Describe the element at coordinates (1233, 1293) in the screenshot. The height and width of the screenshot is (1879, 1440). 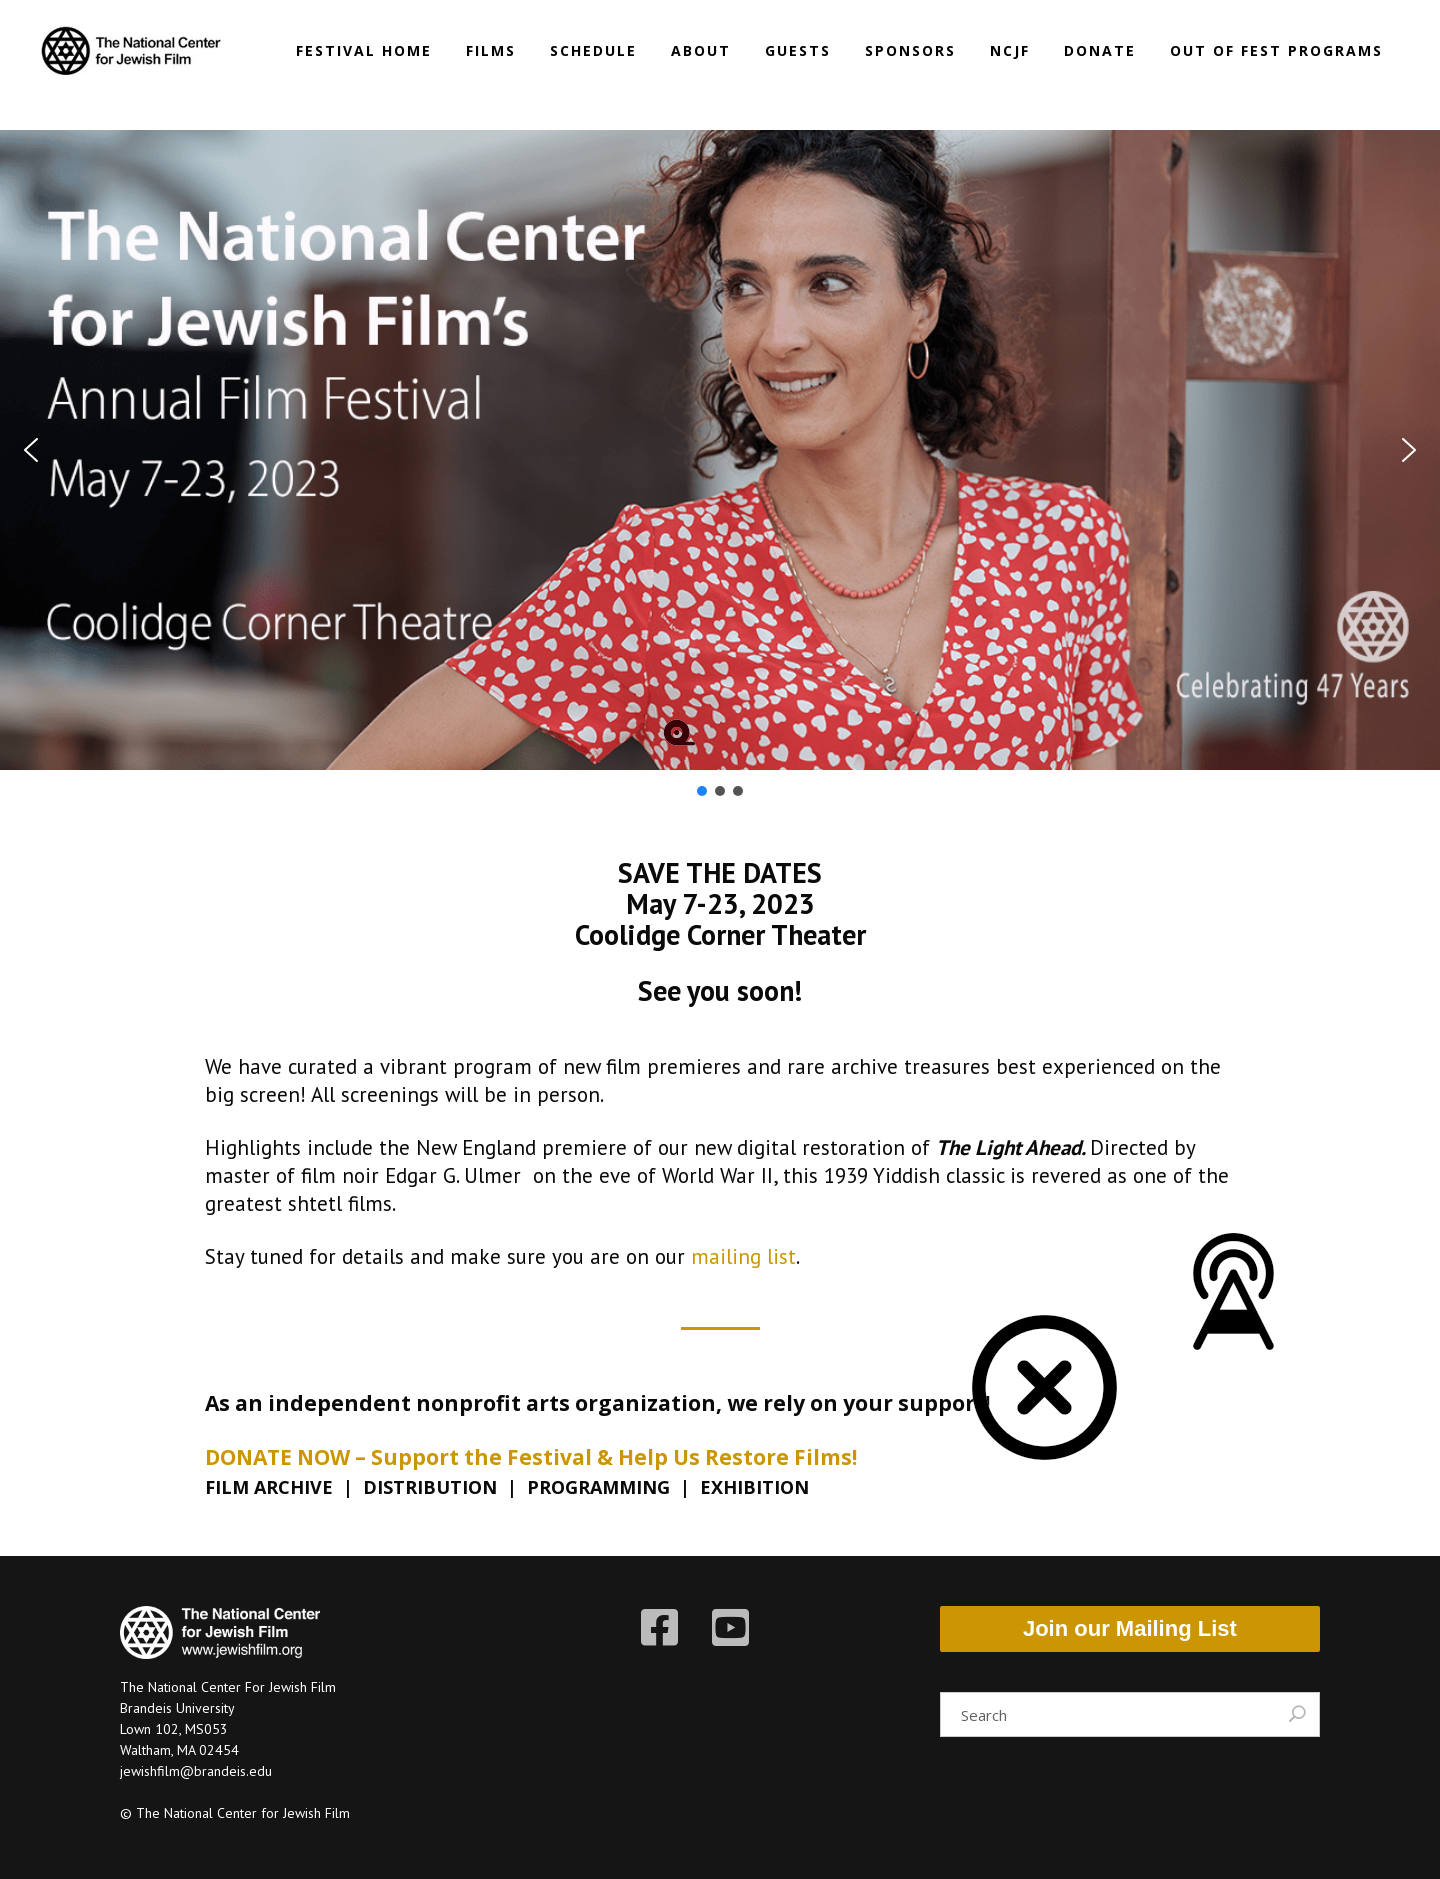
I see `indicates cellular network signal or coverage` at that location.